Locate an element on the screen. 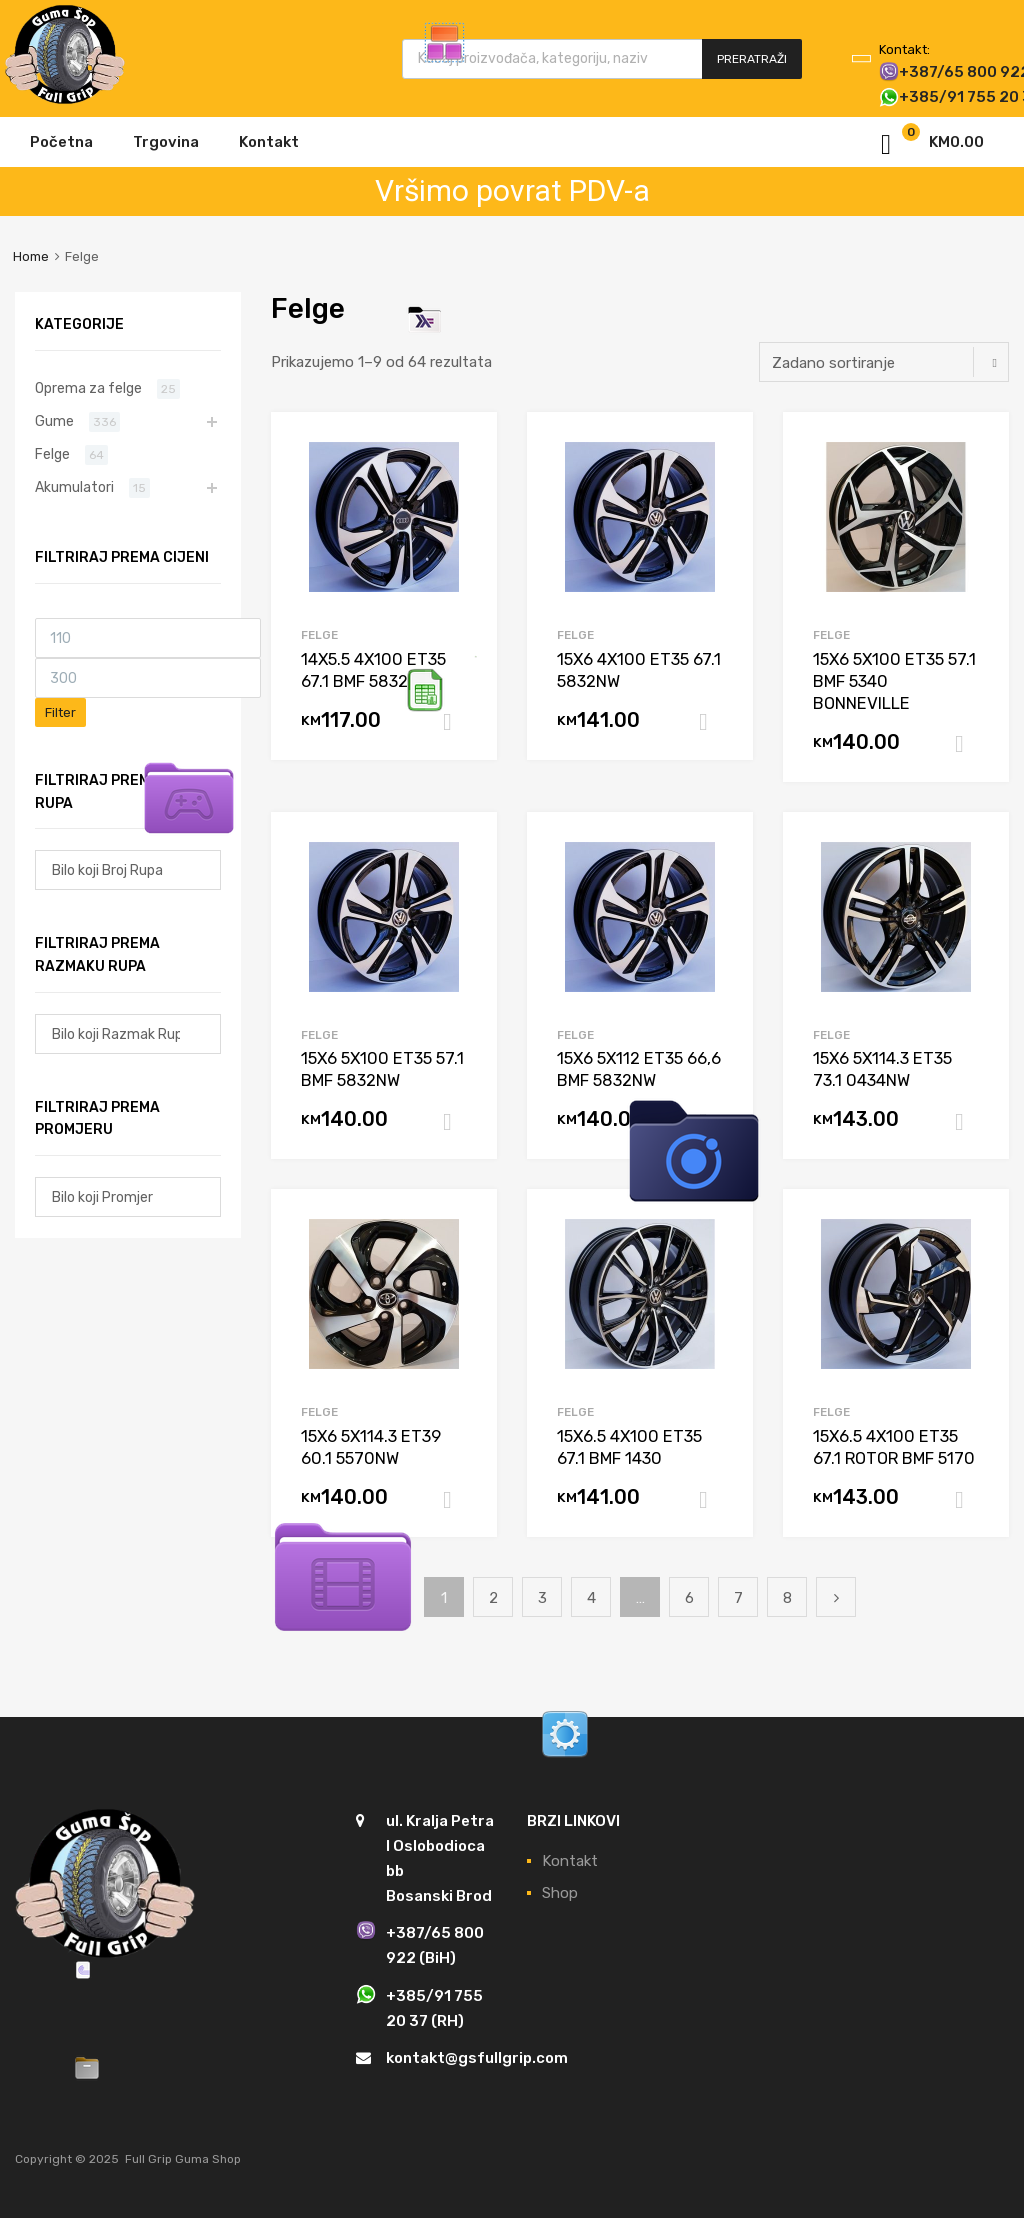  open your videos folder is located at coordinates (343, 1577).